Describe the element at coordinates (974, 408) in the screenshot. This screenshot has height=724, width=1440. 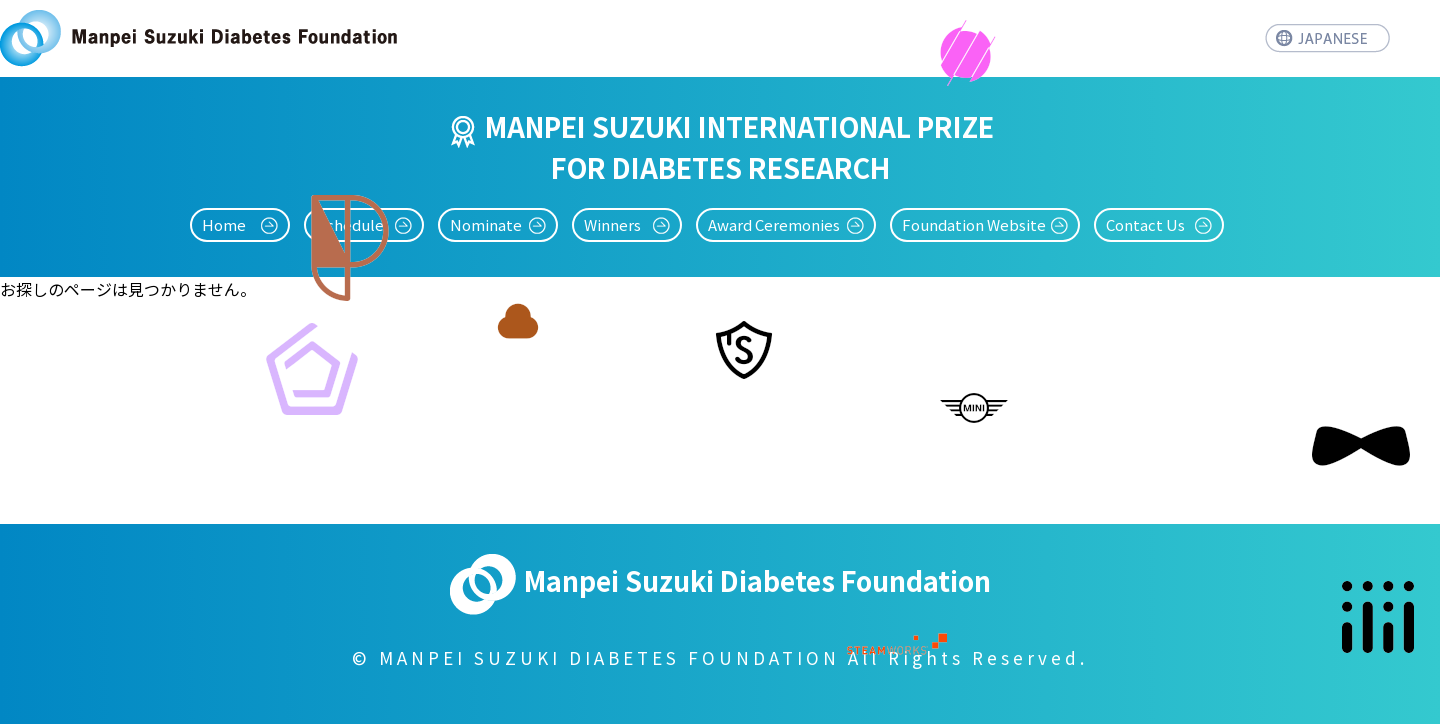
I see `mini cooper brand logo` at that location.